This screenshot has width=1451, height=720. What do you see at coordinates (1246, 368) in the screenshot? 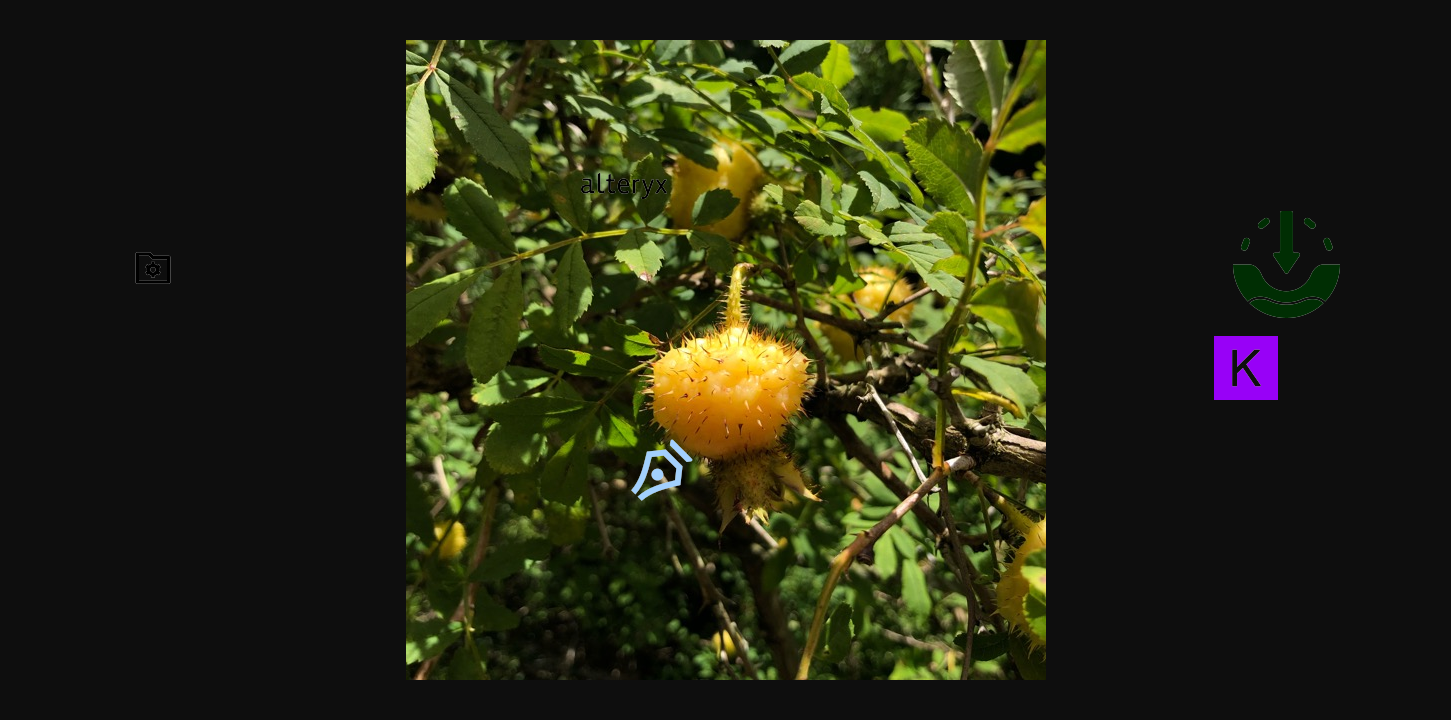
I see `Keras deep learning framework logo` at bounding box center [1246, 368].